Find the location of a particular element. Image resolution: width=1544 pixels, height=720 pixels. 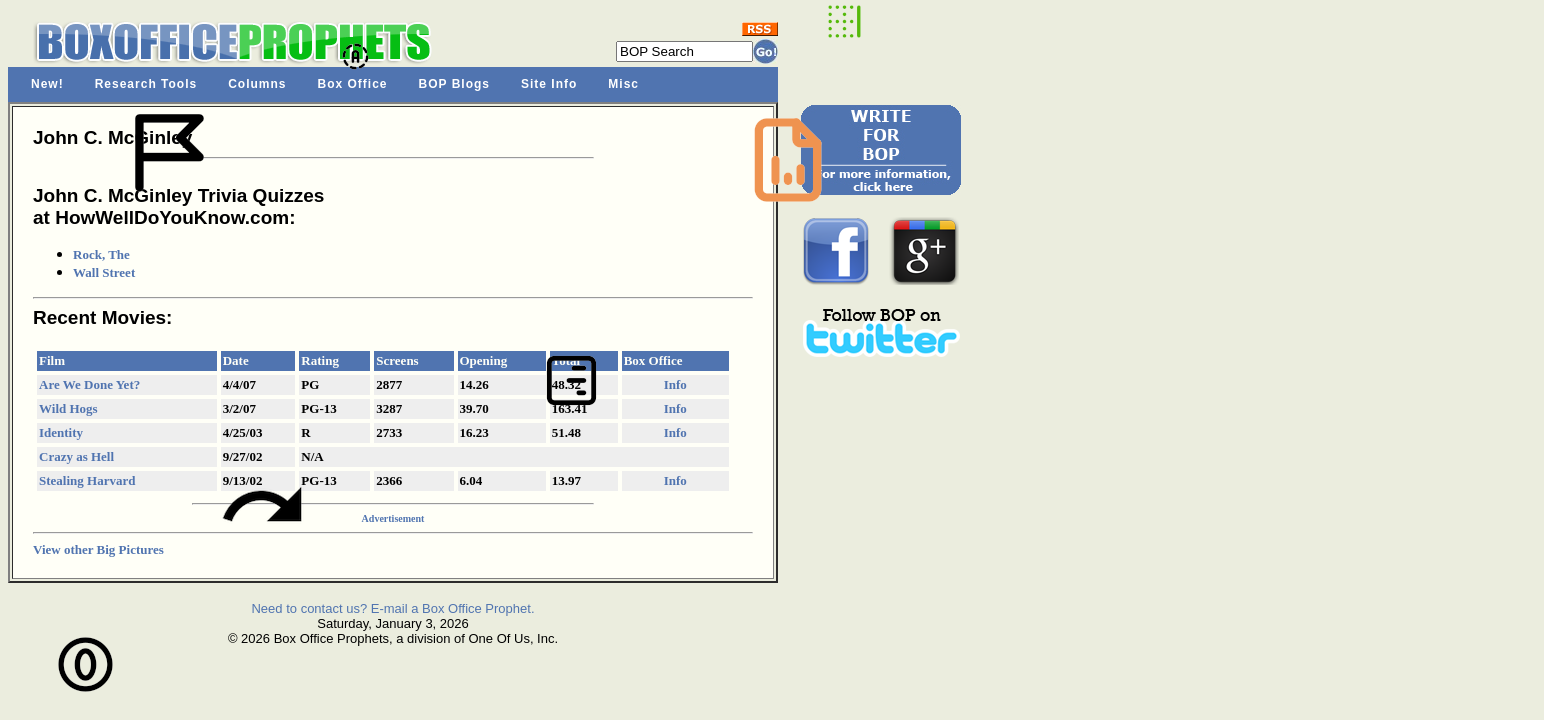

flag an item for review or attention is located at coordinates (169, 148).